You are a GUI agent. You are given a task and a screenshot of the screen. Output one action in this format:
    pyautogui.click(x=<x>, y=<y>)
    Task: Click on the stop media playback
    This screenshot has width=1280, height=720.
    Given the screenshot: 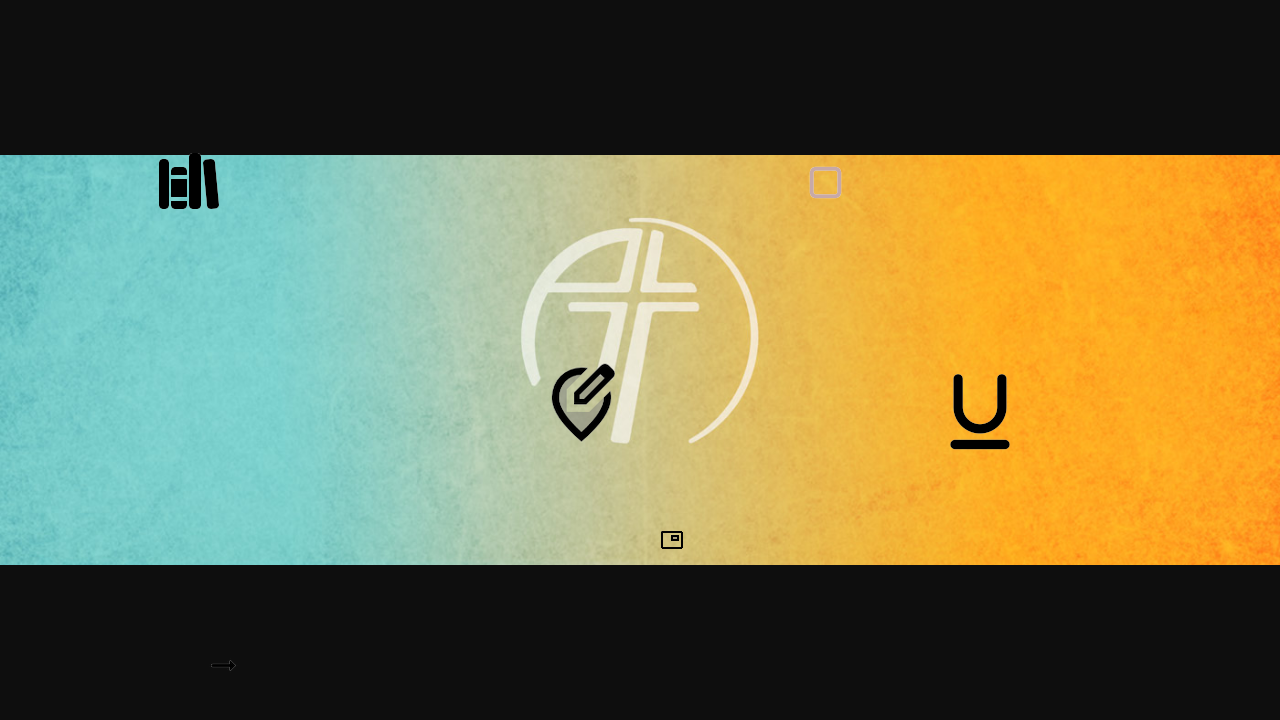 What is the action you would take?
    pyautogui.click(x=825, y=182)
    